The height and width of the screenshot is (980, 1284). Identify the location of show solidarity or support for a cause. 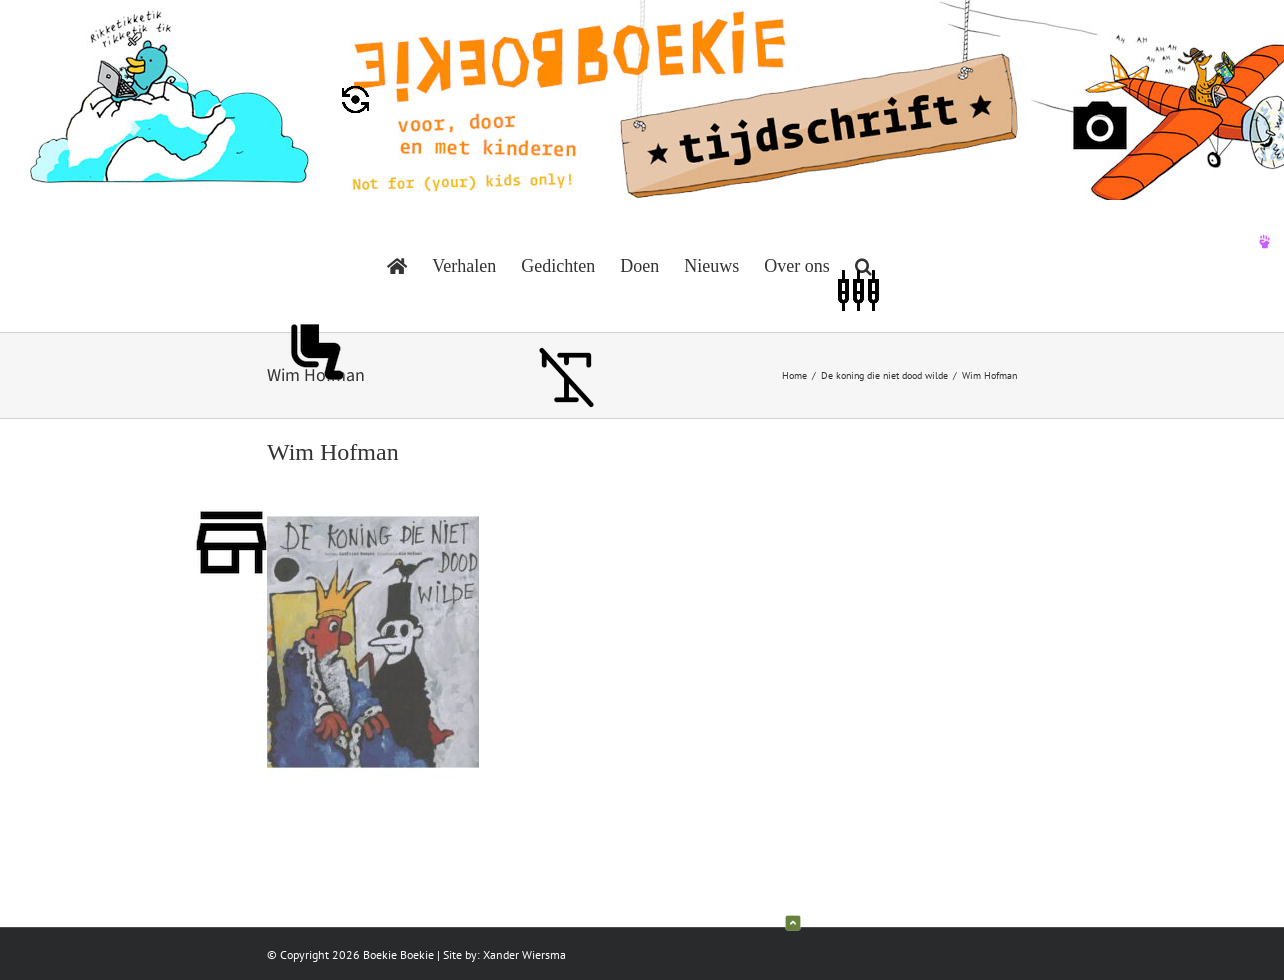
(1264, 241).